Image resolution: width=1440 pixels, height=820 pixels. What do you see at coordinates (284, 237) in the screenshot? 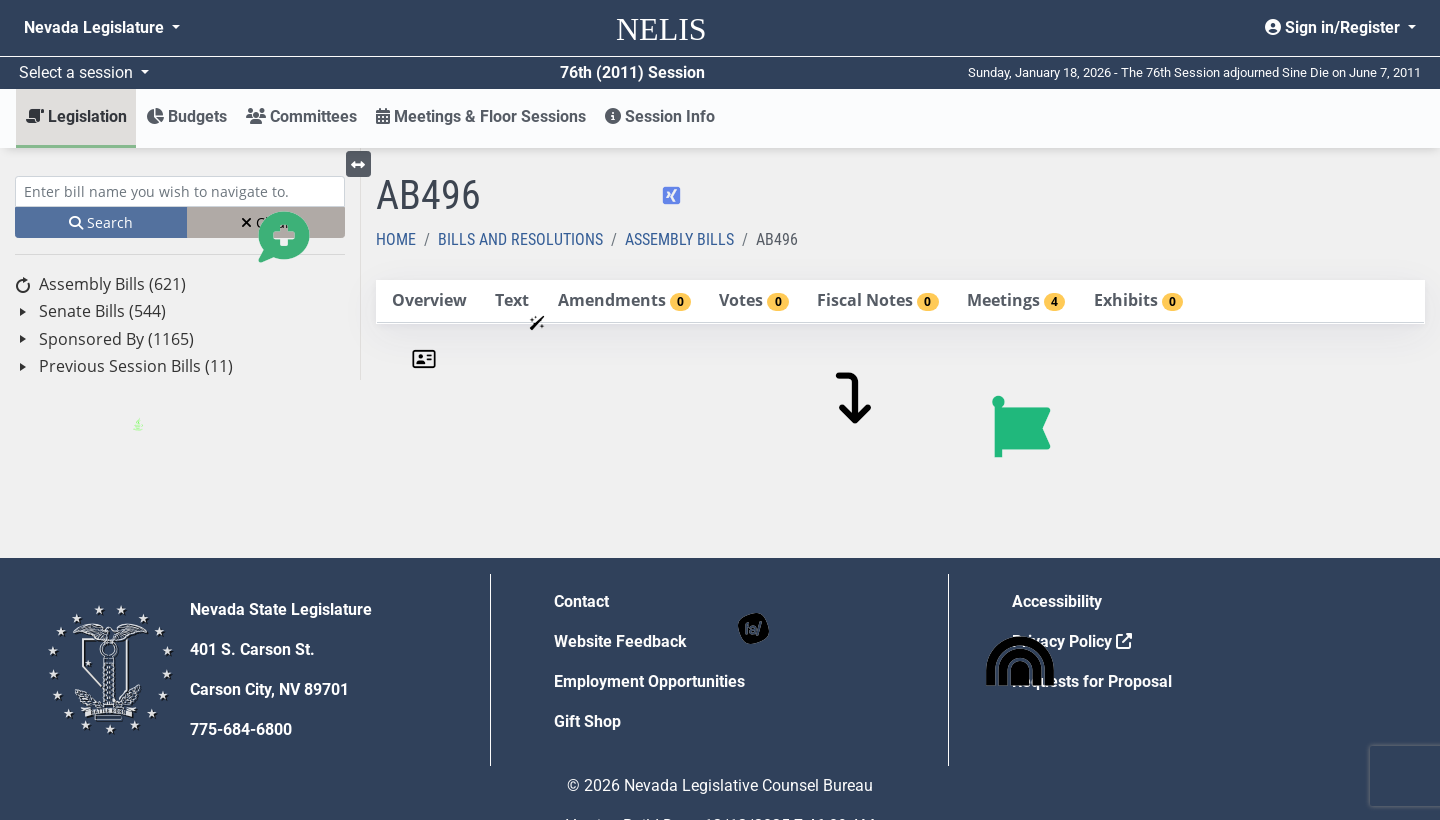
I see `access medical chat or health support` at bounding box center [284, 237].